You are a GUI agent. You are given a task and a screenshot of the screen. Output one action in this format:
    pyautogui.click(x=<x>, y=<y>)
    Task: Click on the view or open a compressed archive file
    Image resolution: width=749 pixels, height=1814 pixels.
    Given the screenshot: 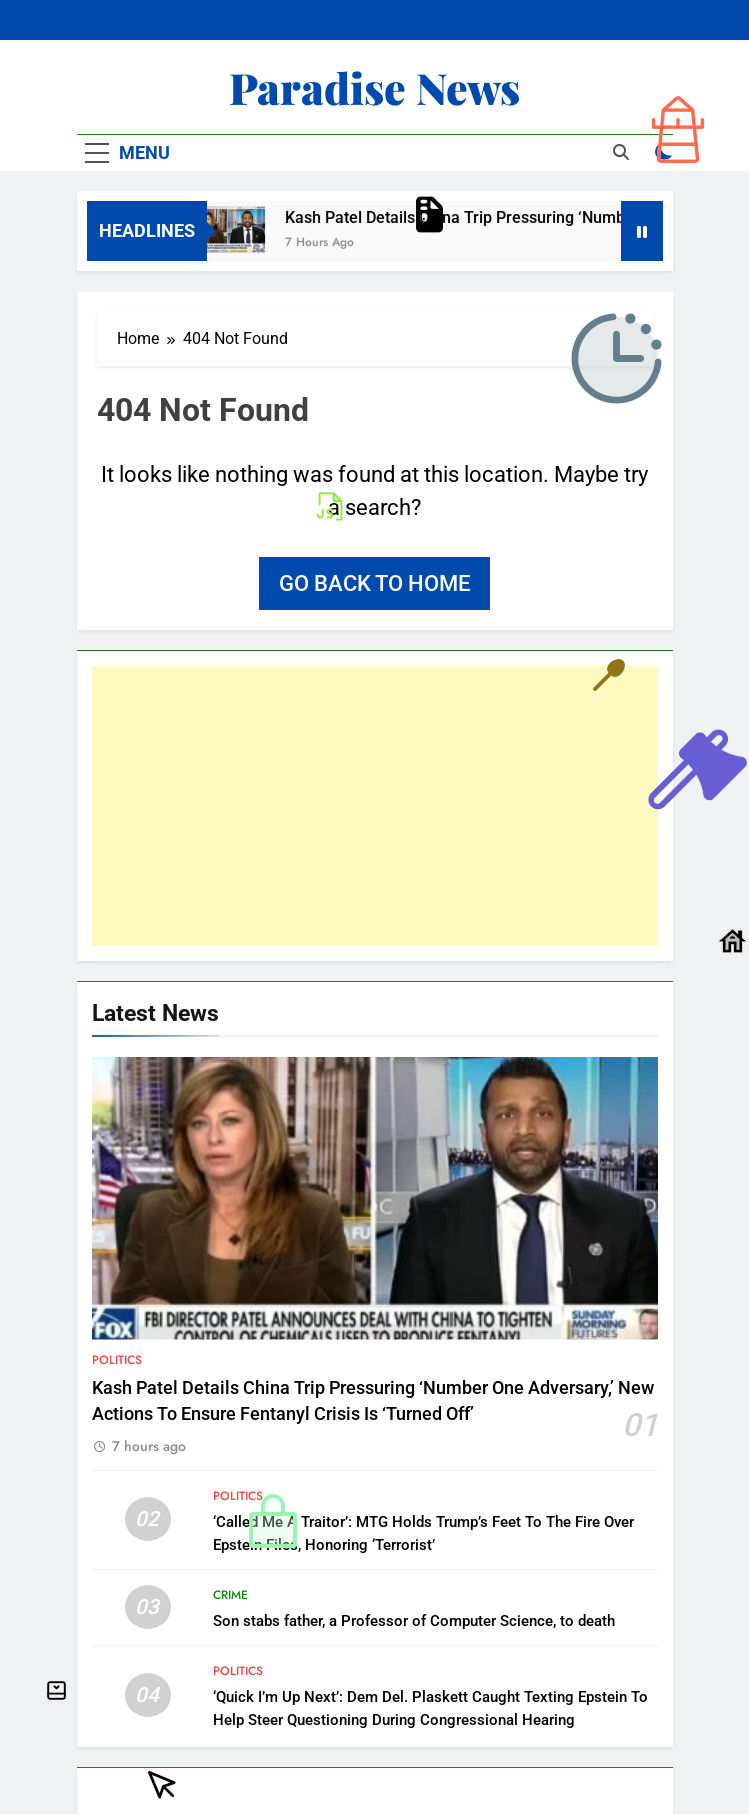 What is the action you would take?
    pyautogui.click(x=429, y=214)
    